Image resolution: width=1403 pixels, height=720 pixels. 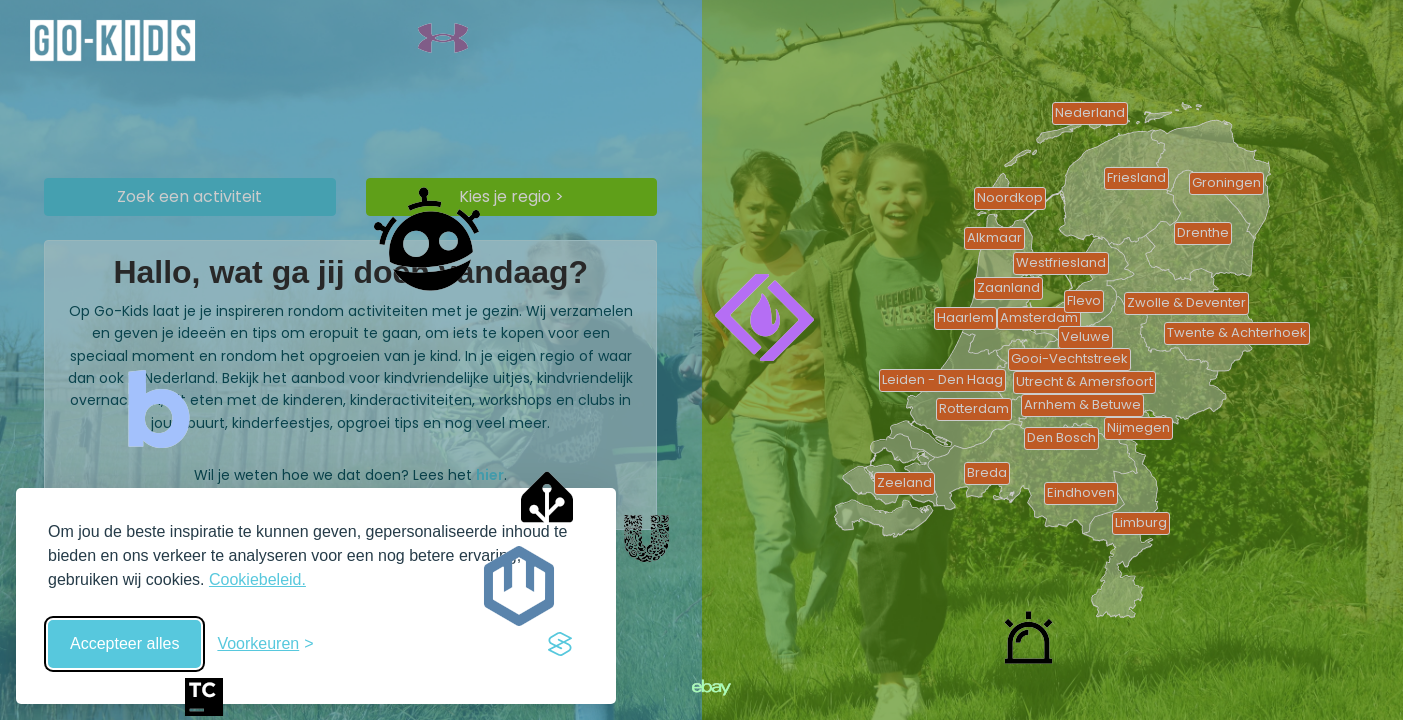 I want to click on open teamcity build server, so click(x=204, y=697).